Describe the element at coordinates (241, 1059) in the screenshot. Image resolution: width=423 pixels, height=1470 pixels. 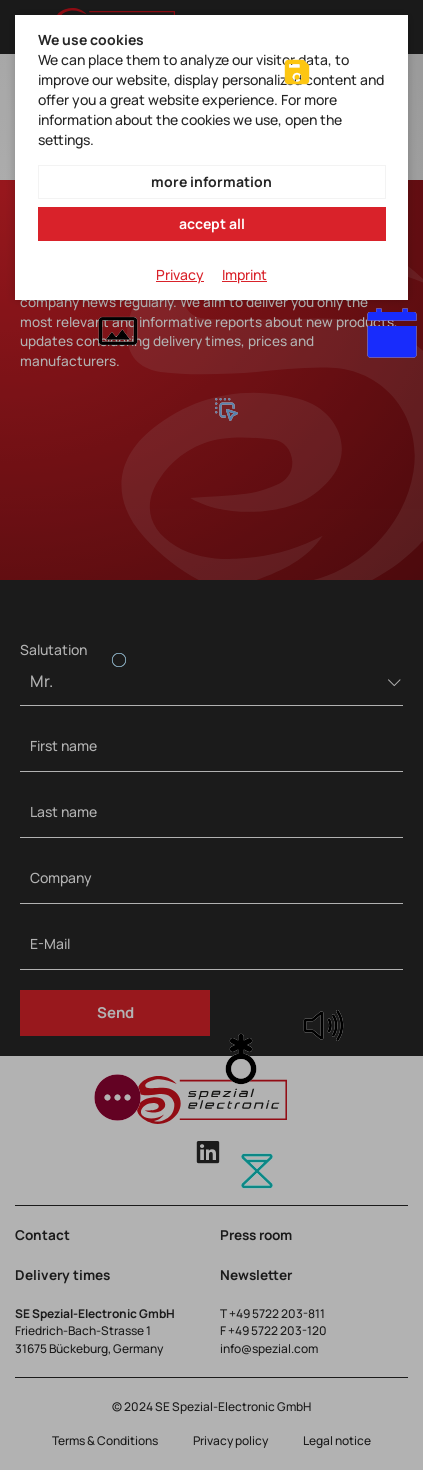
I see `indicates non-binary gender identity option` at that location.